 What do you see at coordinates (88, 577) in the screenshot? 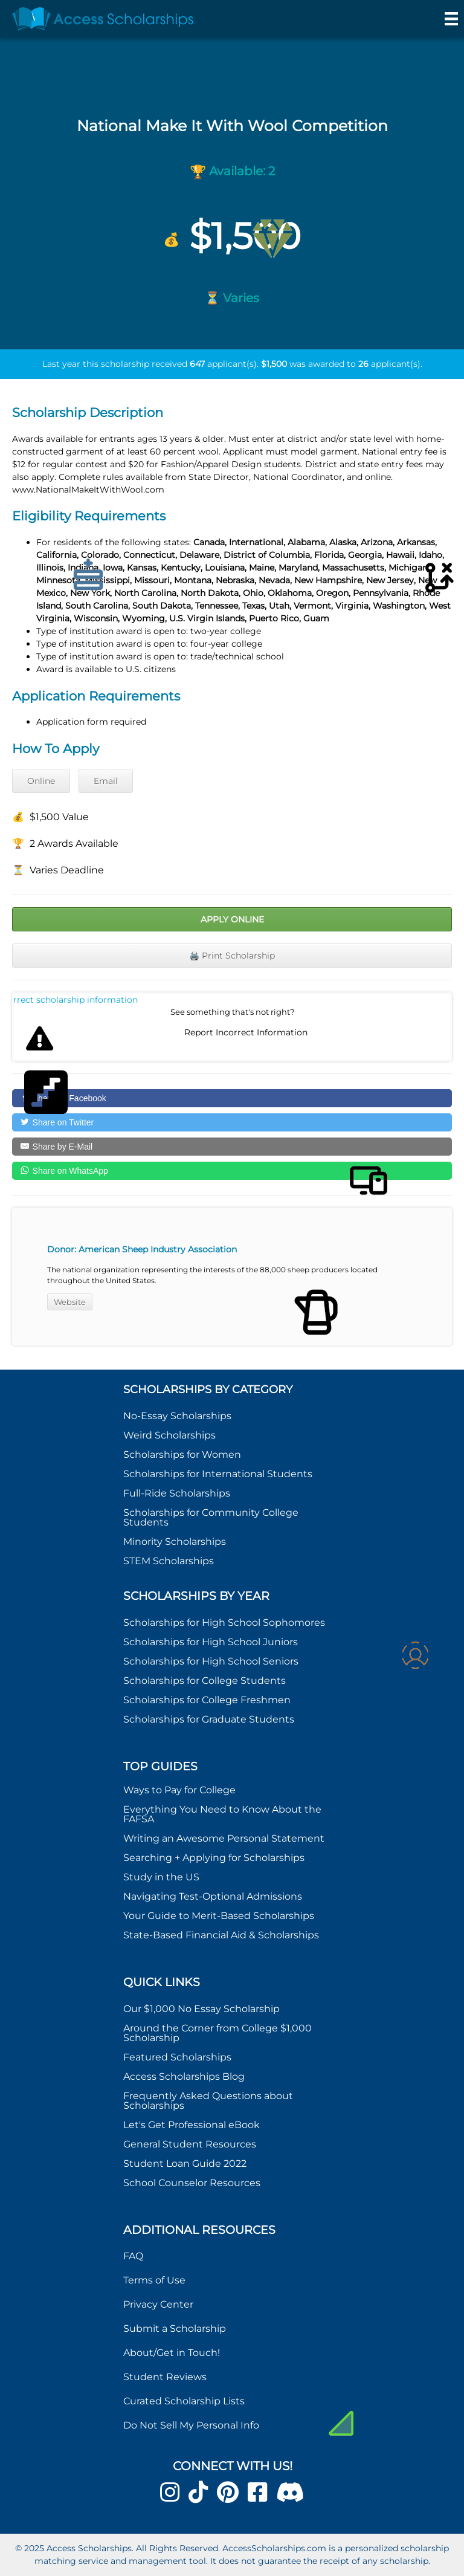
I see `add a new row above` at bounding box center [88, 577].